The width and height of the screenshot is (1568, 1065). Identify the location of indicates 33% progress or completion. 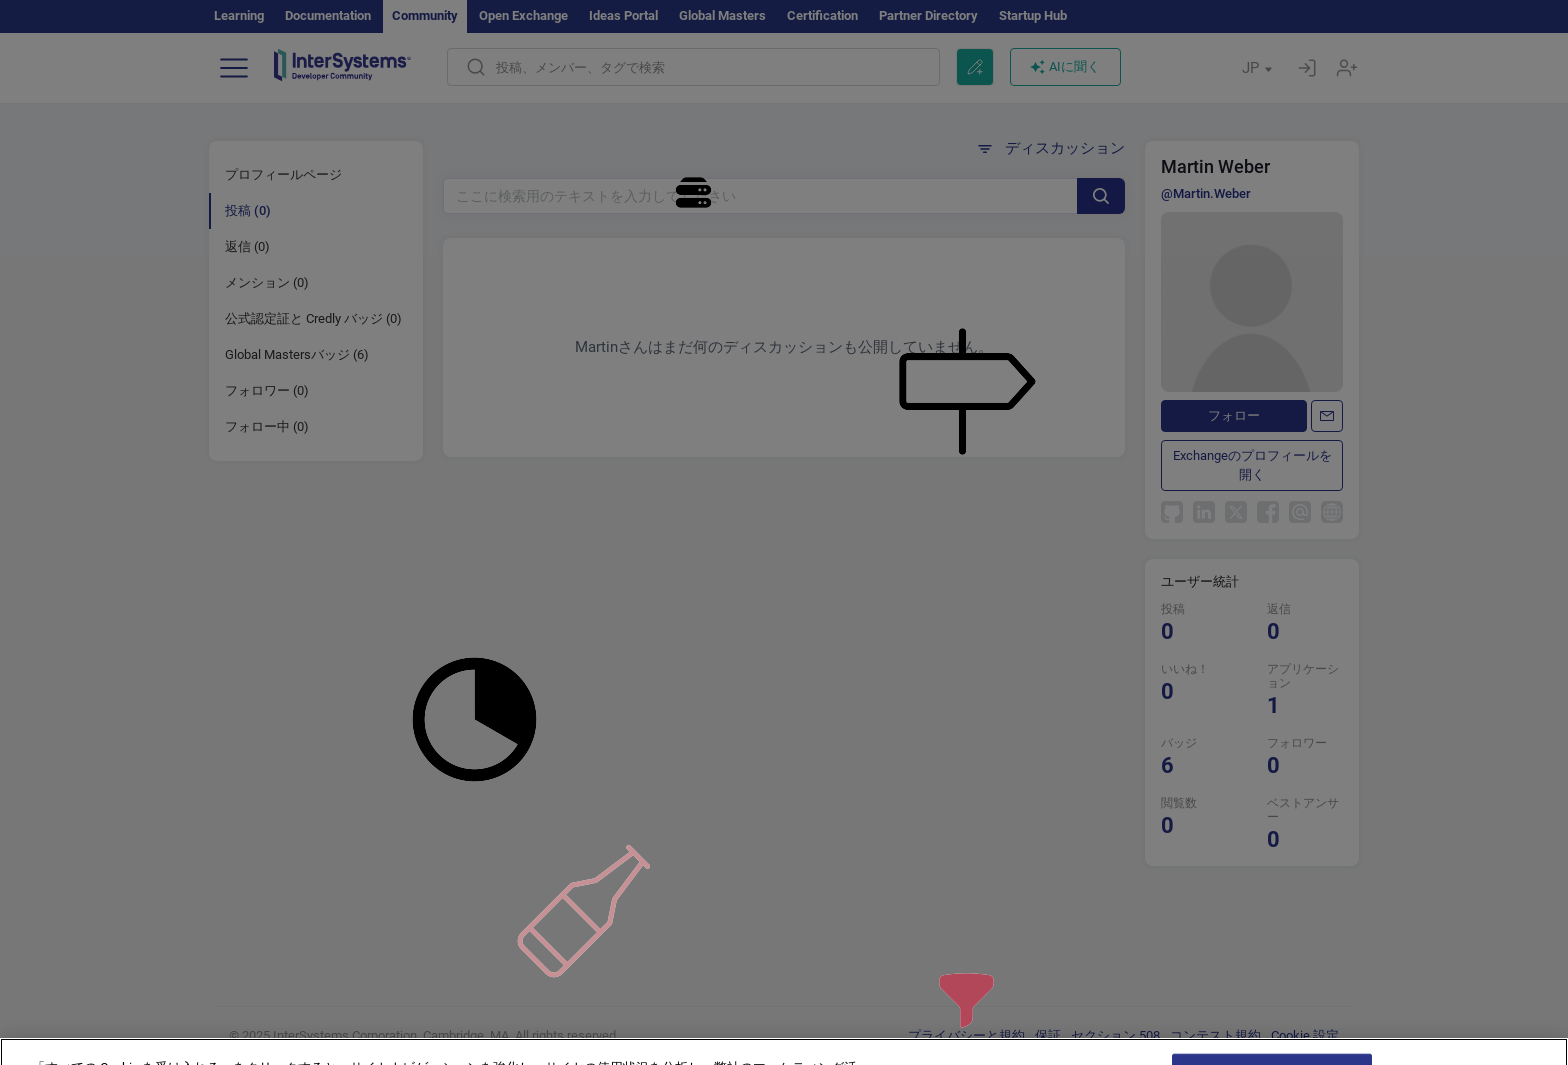
(474, 719).